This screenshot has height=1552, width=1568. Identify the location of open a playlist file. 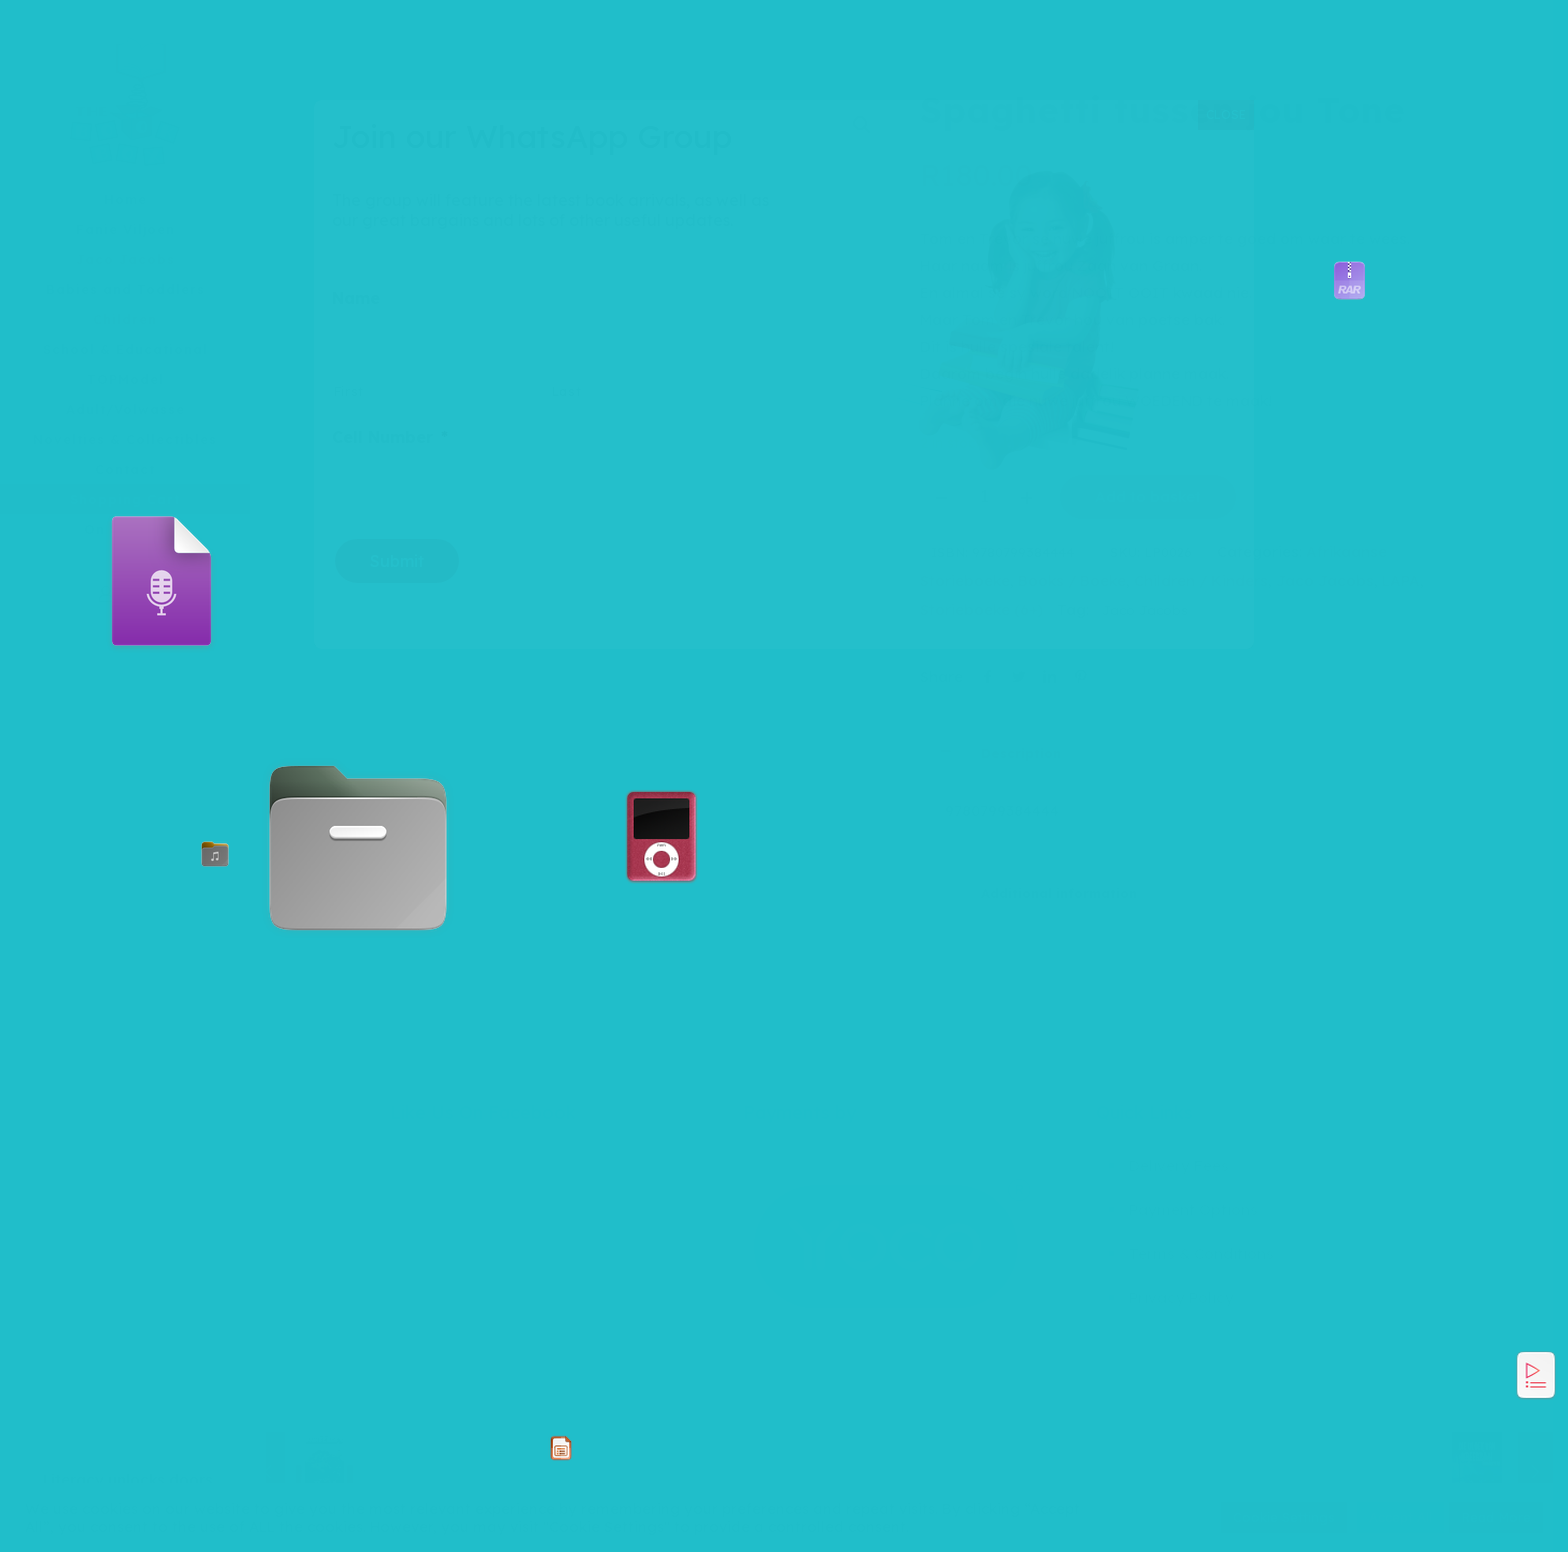
(1536, 1375).